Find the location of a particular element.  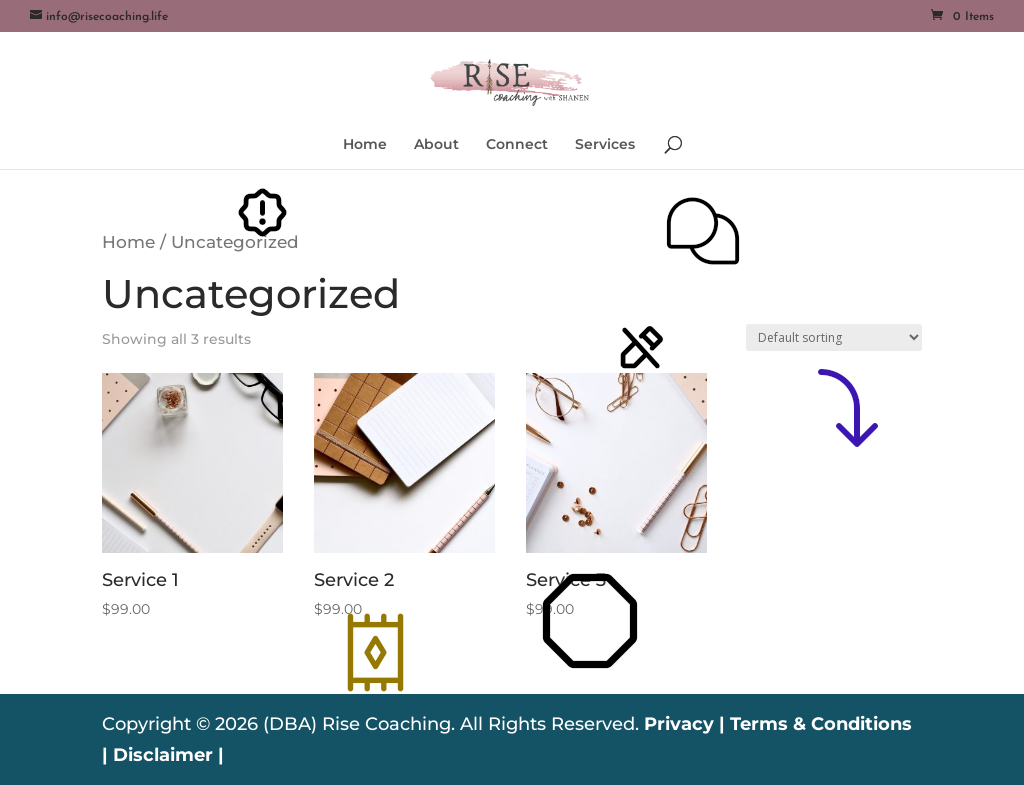

redirect or forward content downward is located at coordinates (848, 408).